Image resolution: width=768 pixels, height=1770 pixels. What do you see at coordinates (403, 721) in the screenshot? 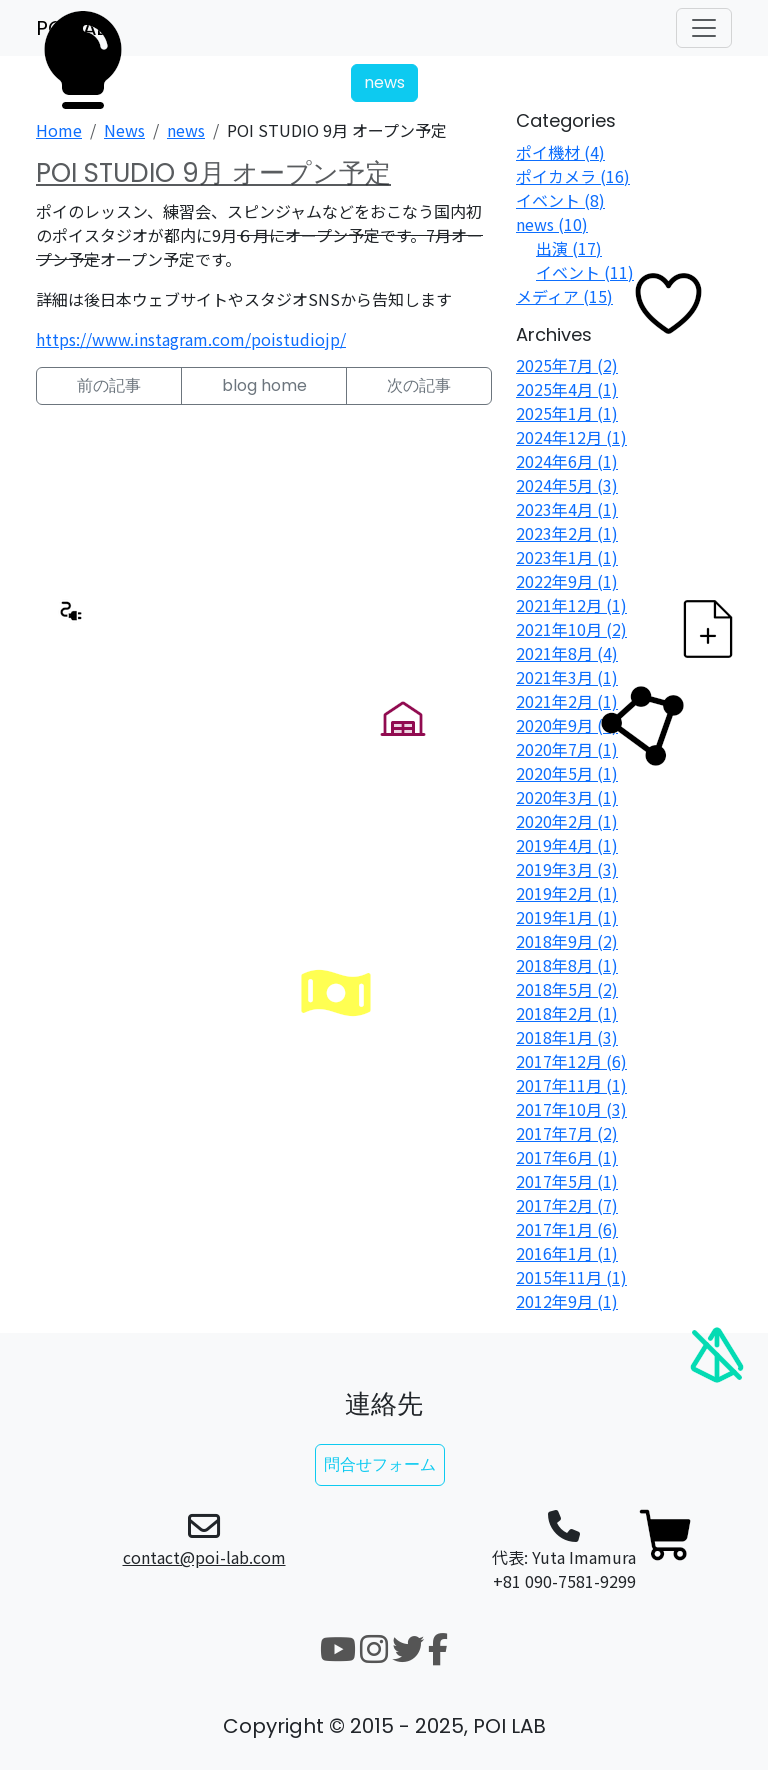
I see `access garage or parking settings` at bounding box center [403, 721].